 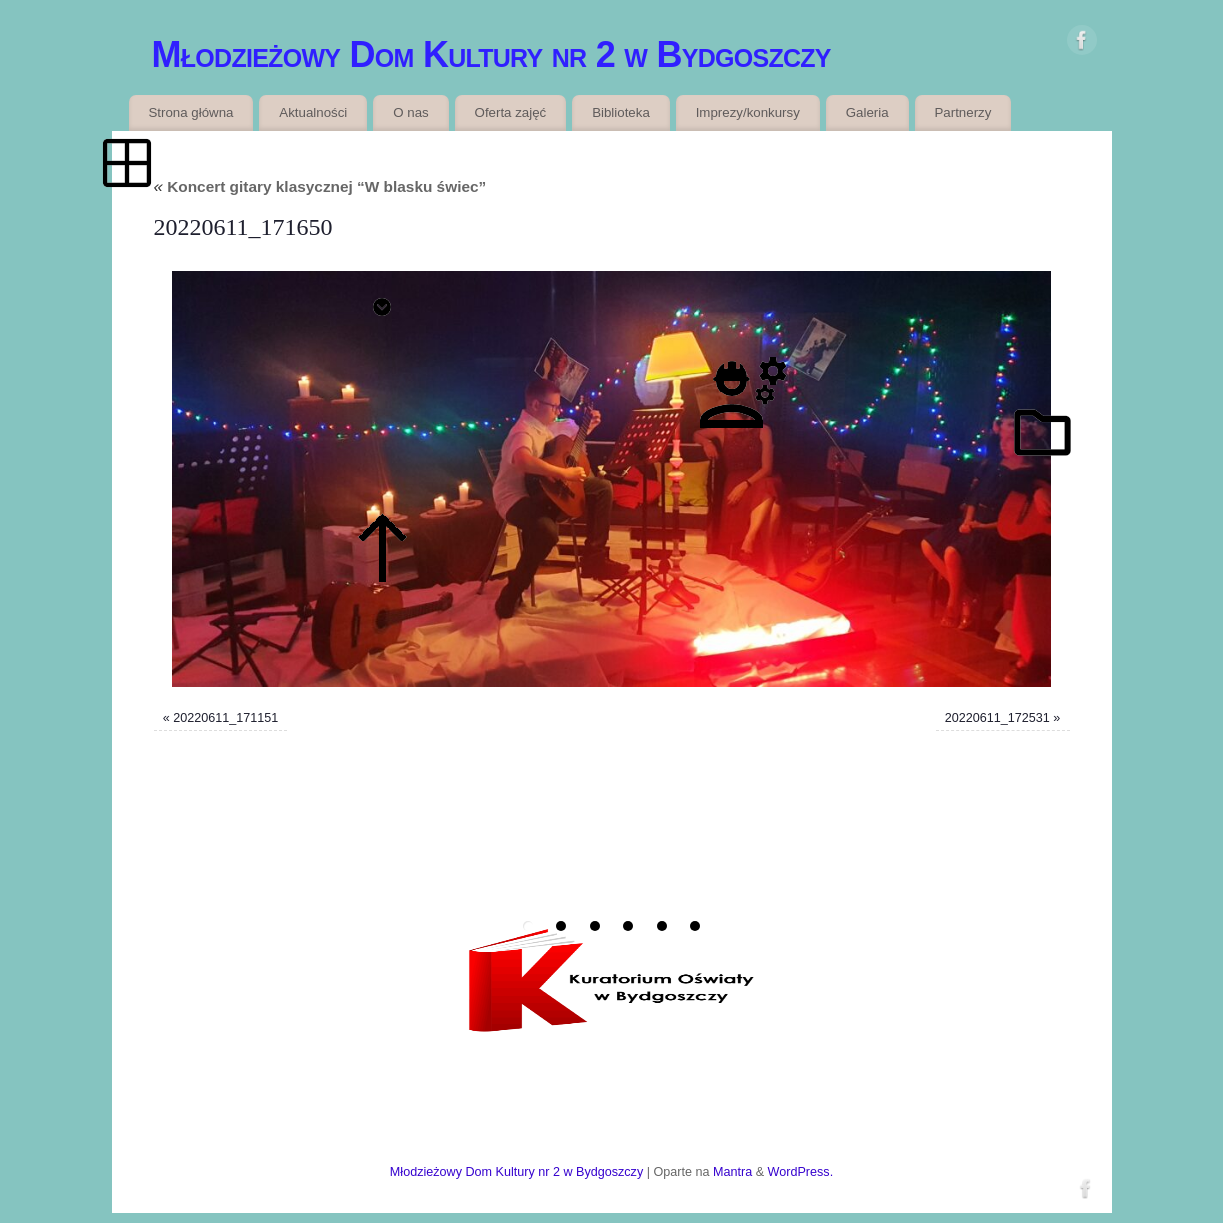 I want to click on view items in grid layout, so click(x=127, y=163).